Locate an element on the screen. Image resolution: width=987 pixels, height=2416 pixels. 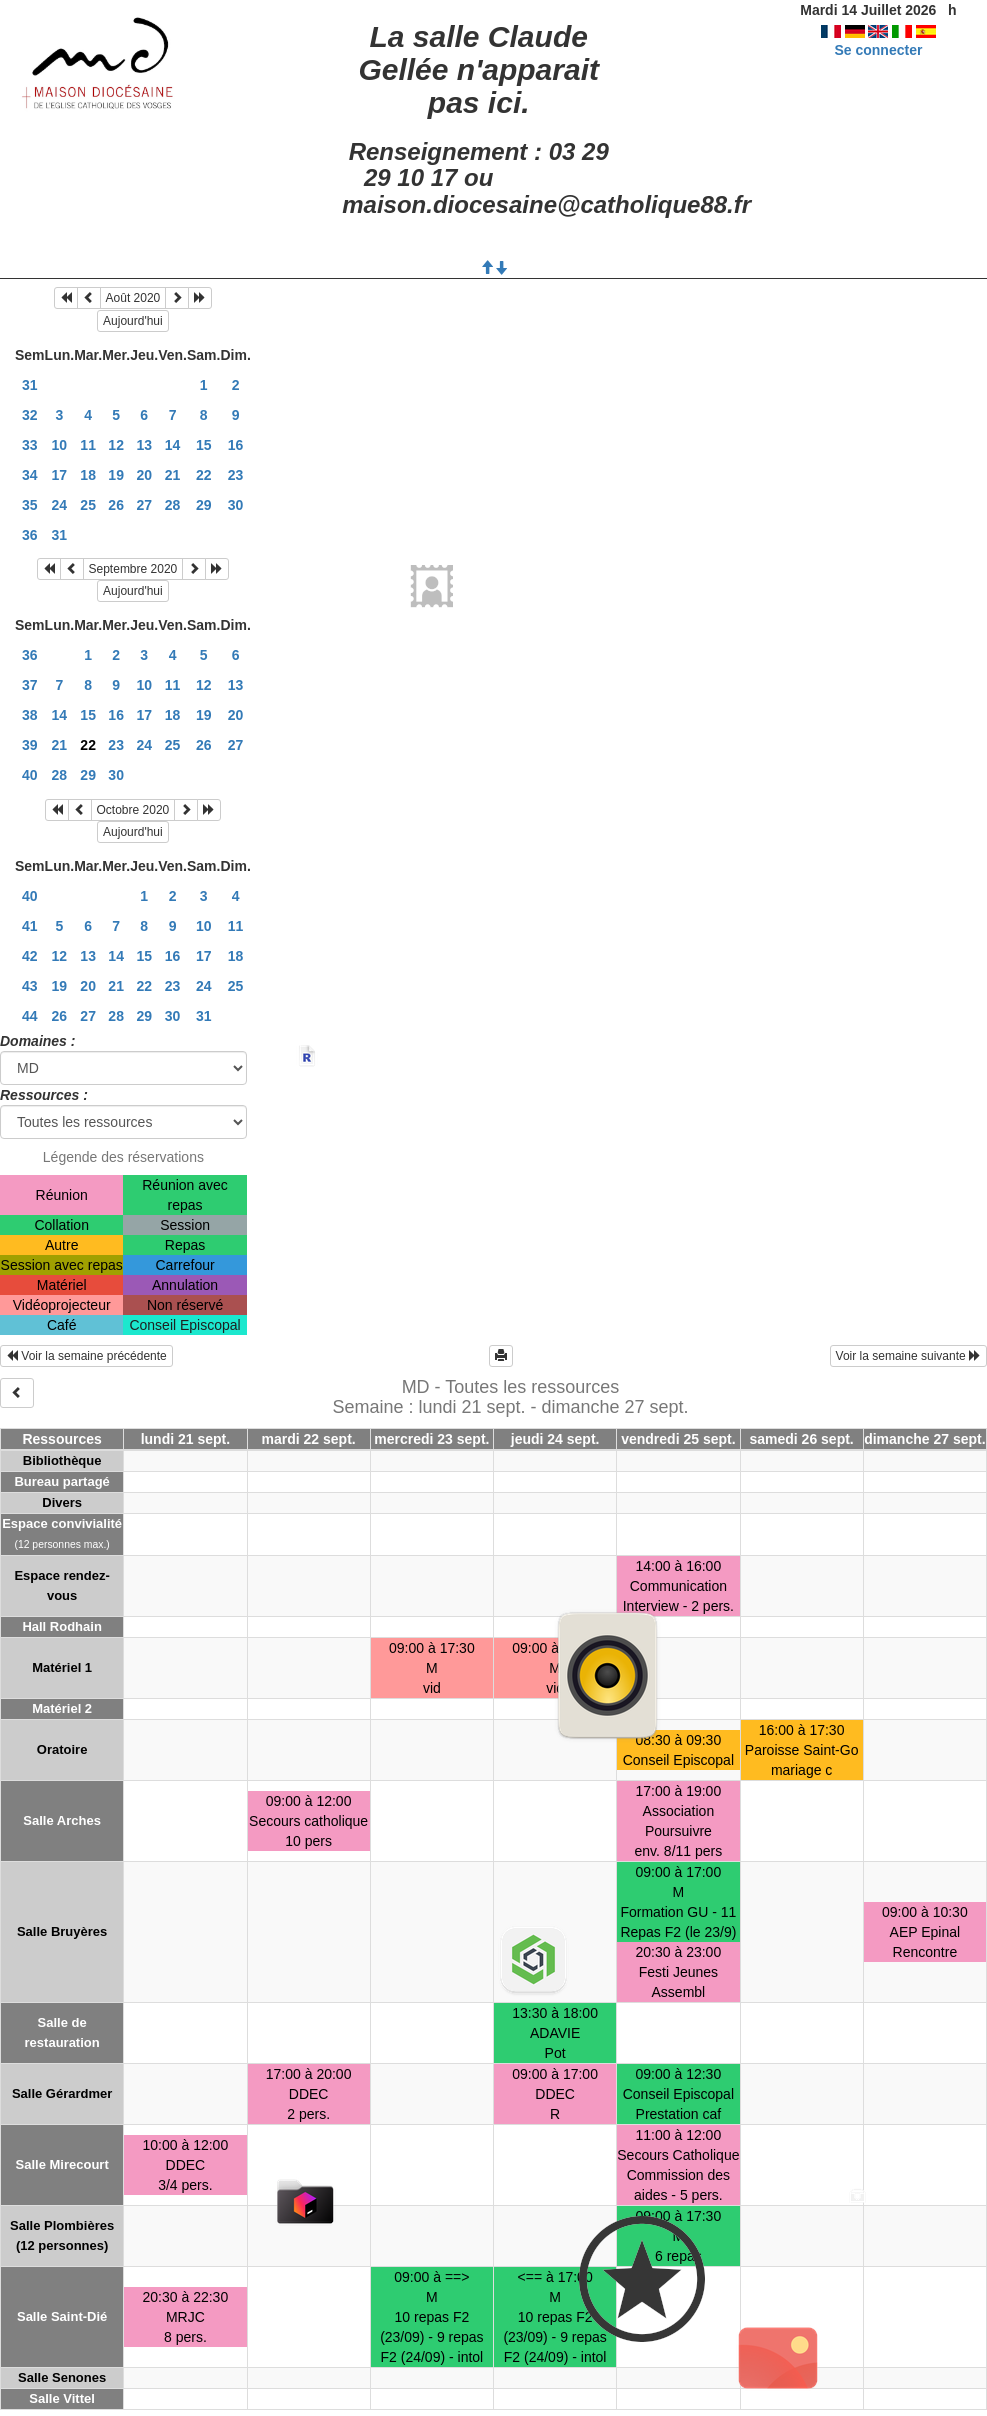
indicates item is linked to photos library is located at coordinates (778, 2358).